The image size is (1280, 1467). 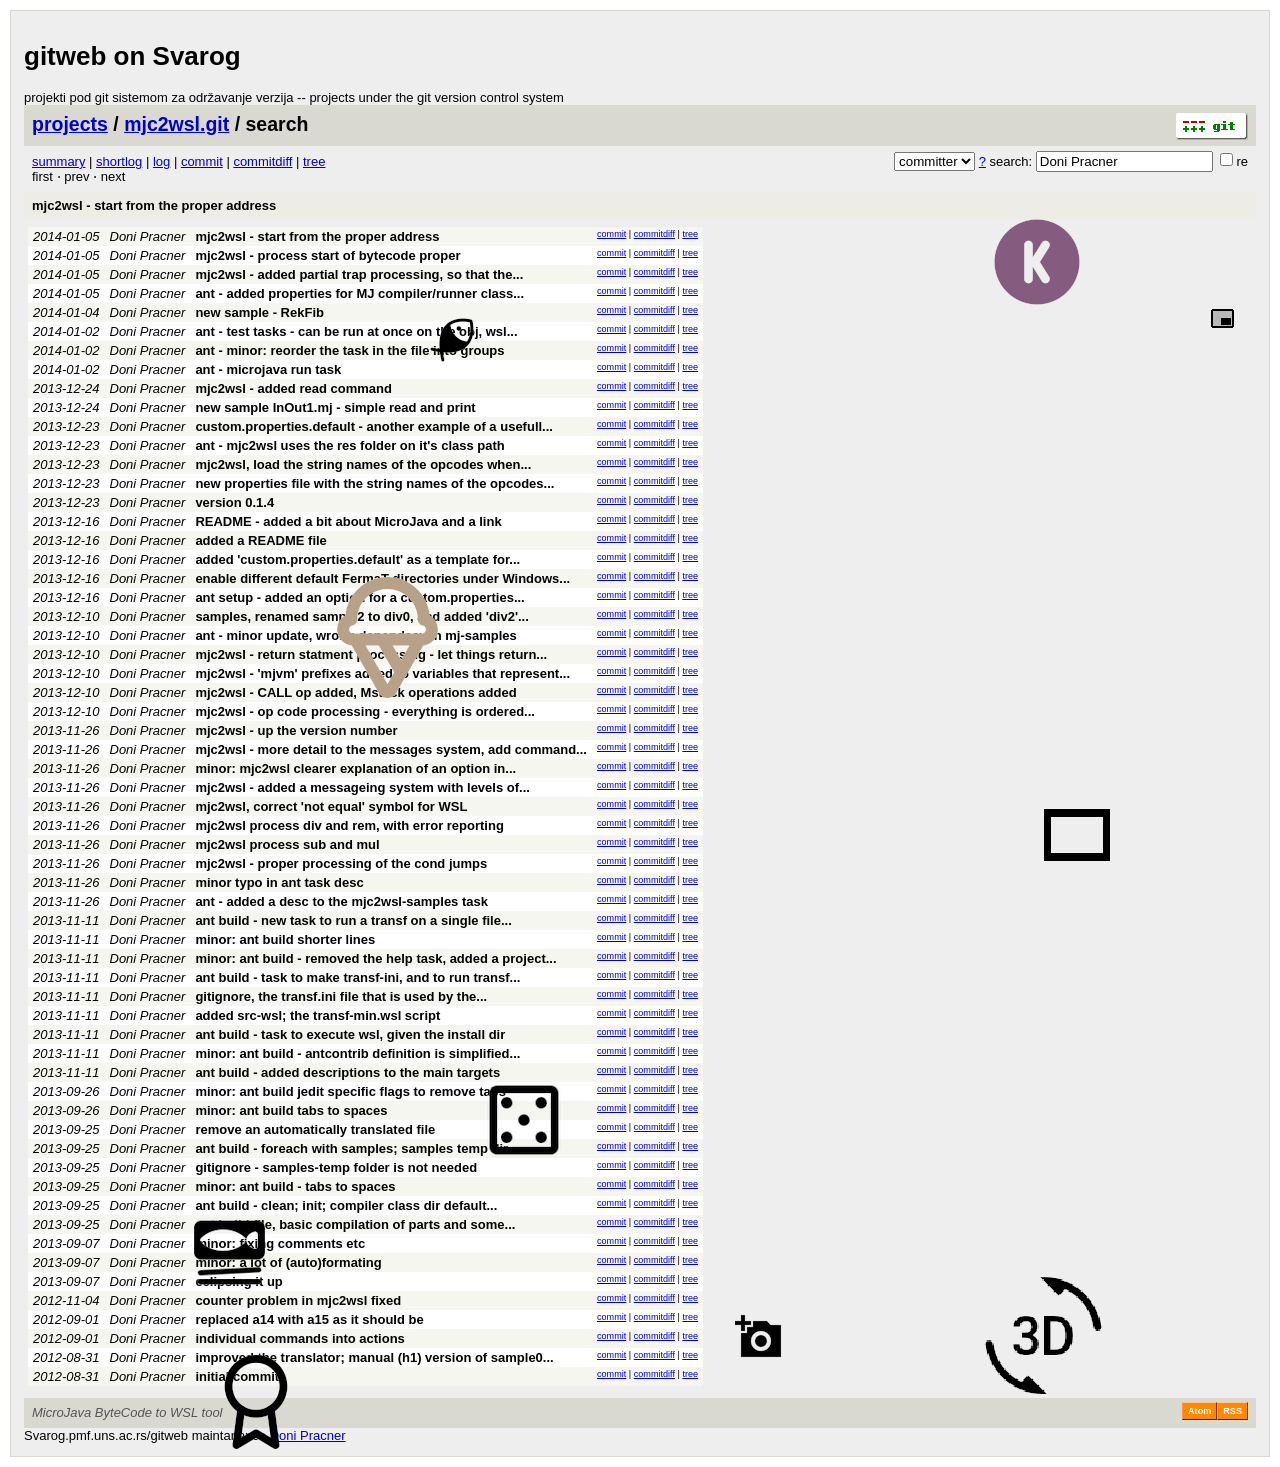 What do you see at coordinates (524, 1120) in the screenshot?
I see `access casino or gambling games` at bounding box center [524, 1120].